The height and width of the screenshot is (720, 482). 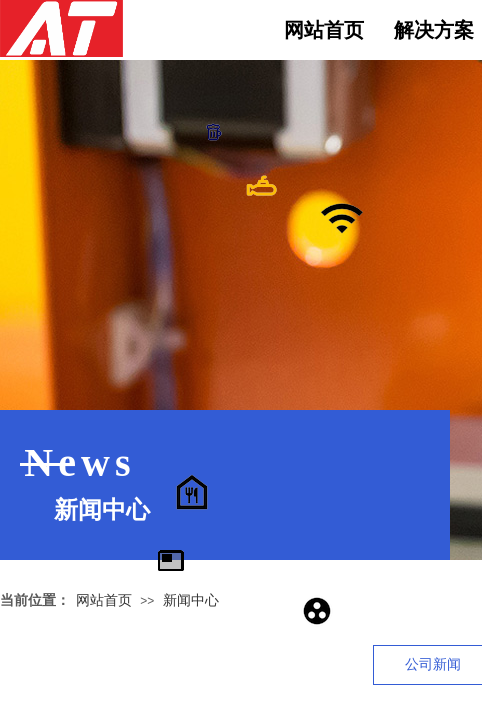 I want to click on view or manage group workspaces, so click(x=317, y=611).